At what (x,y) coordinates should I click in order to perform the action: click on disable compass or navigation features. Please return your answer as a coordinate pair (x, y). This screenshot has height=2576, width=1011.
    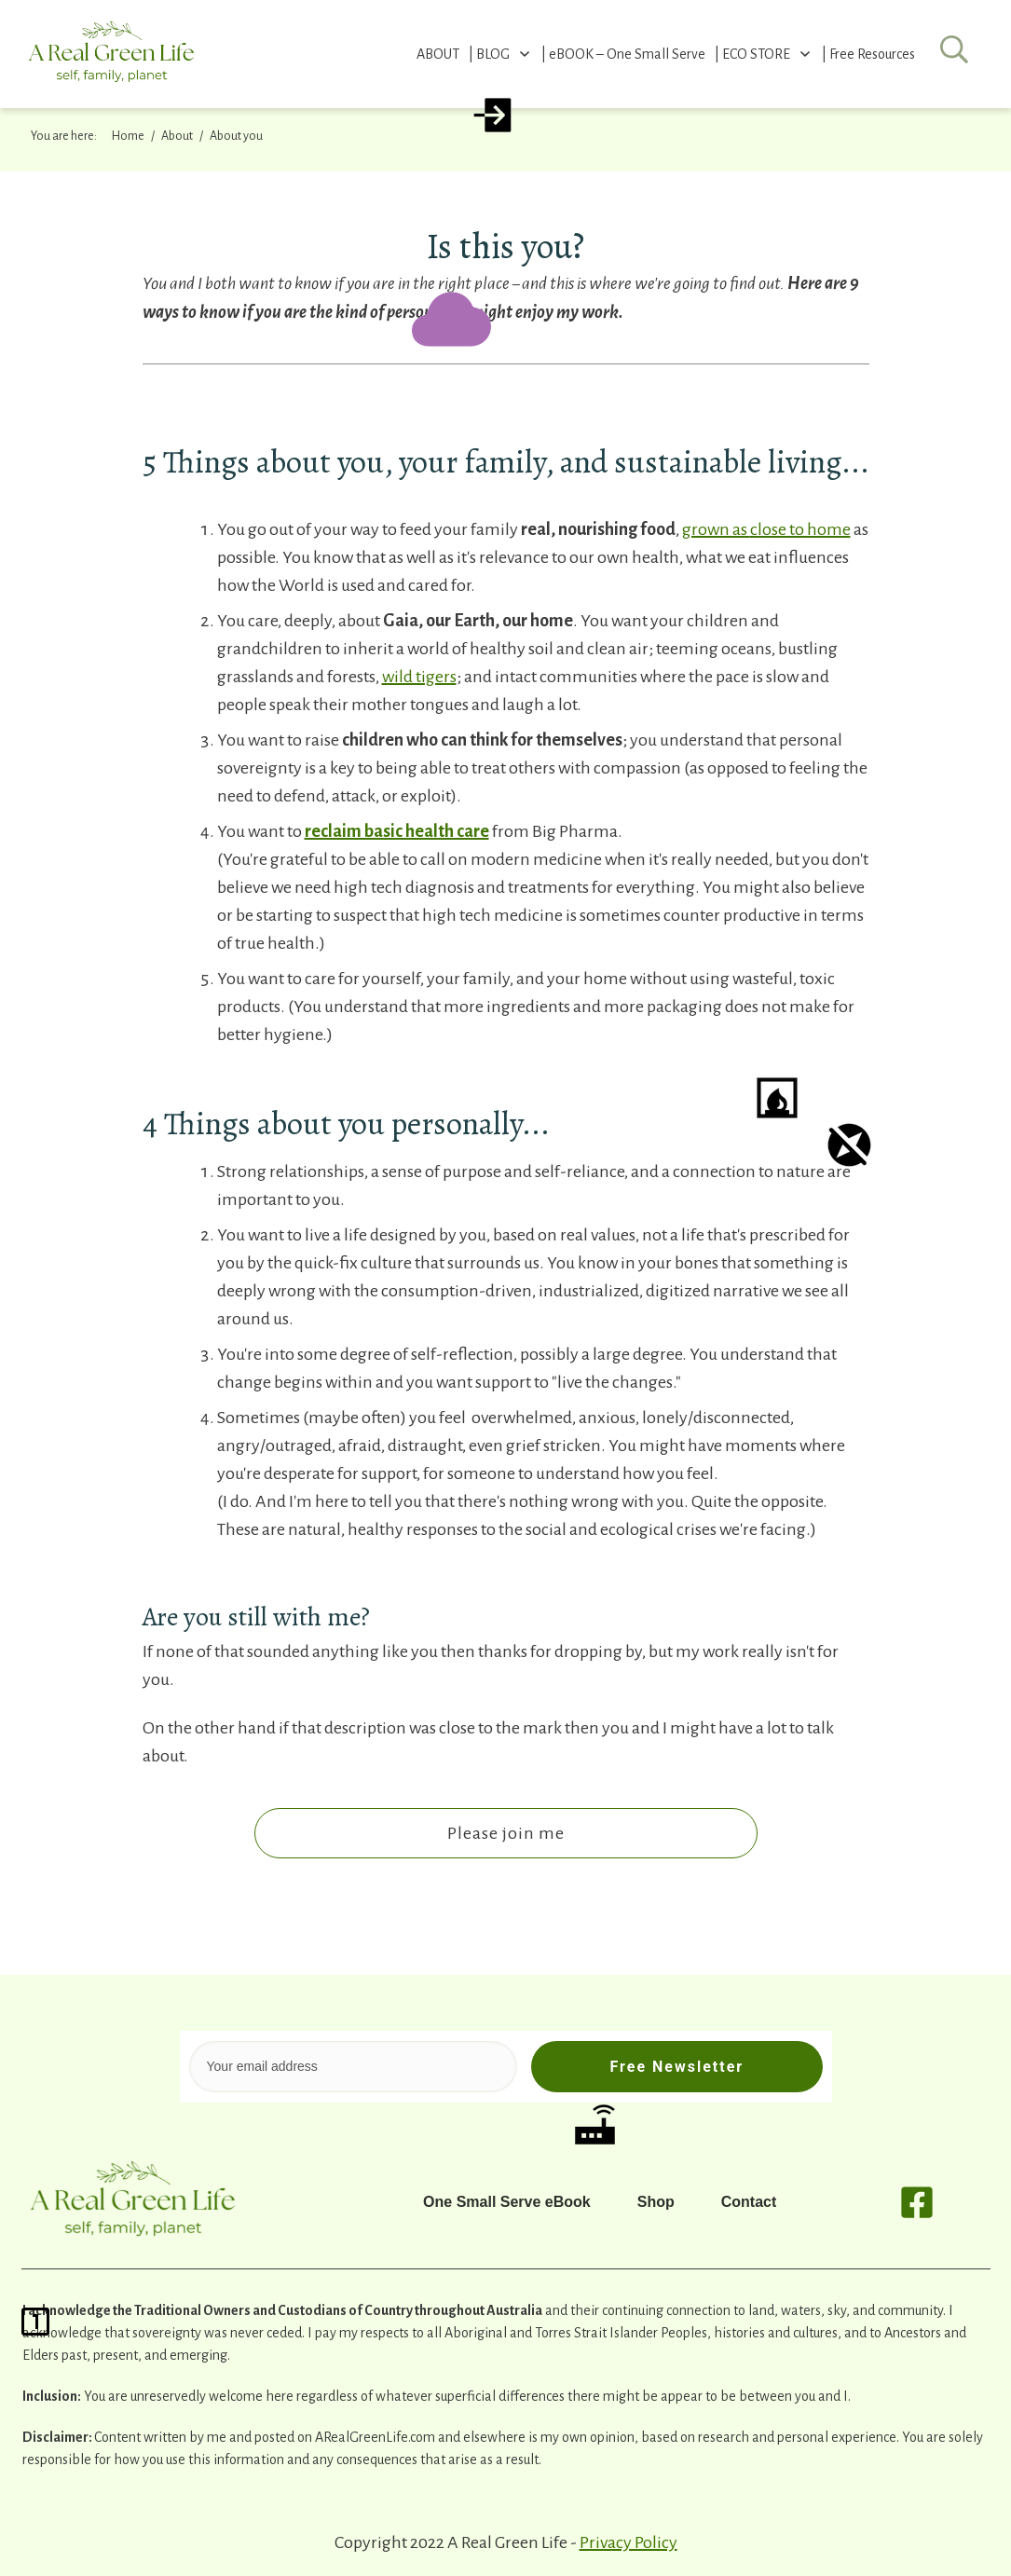
    Looking at the image, I should click on (849, 1144).